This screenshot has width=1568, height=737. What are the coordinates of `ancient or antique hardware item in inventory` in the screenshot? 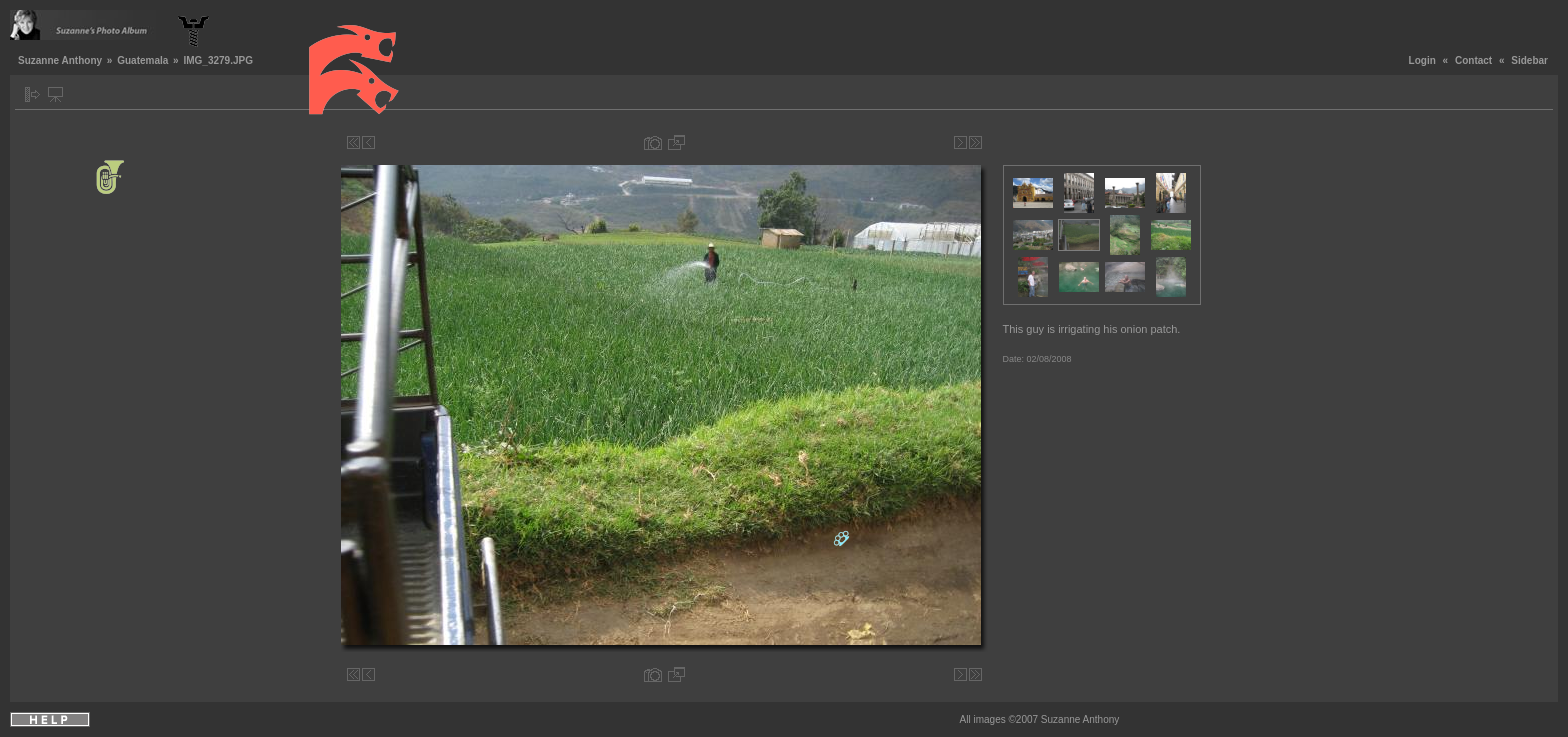 It's located at (193, 31).